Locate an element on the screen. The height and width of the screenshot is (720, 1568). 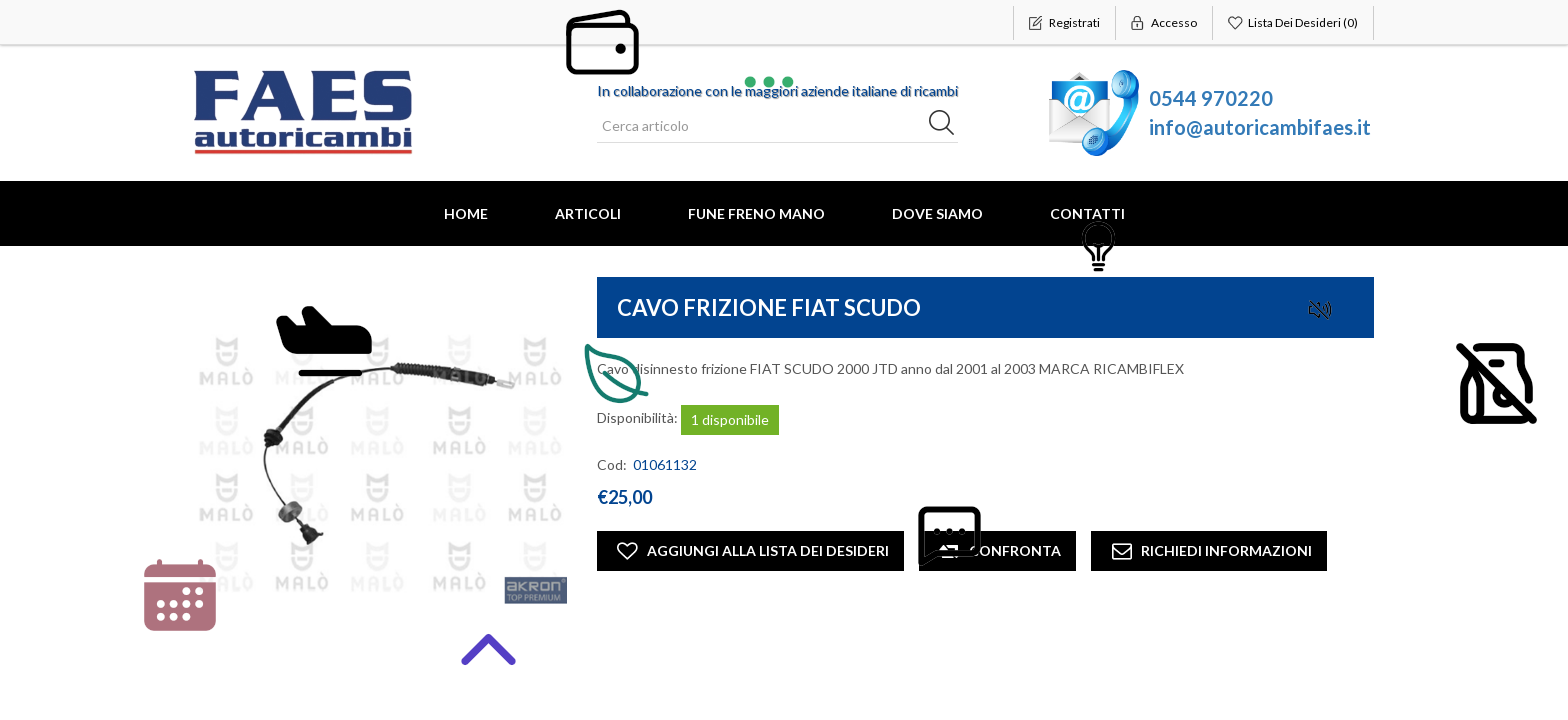
access more options or actions is located at coordinates (769, 82).